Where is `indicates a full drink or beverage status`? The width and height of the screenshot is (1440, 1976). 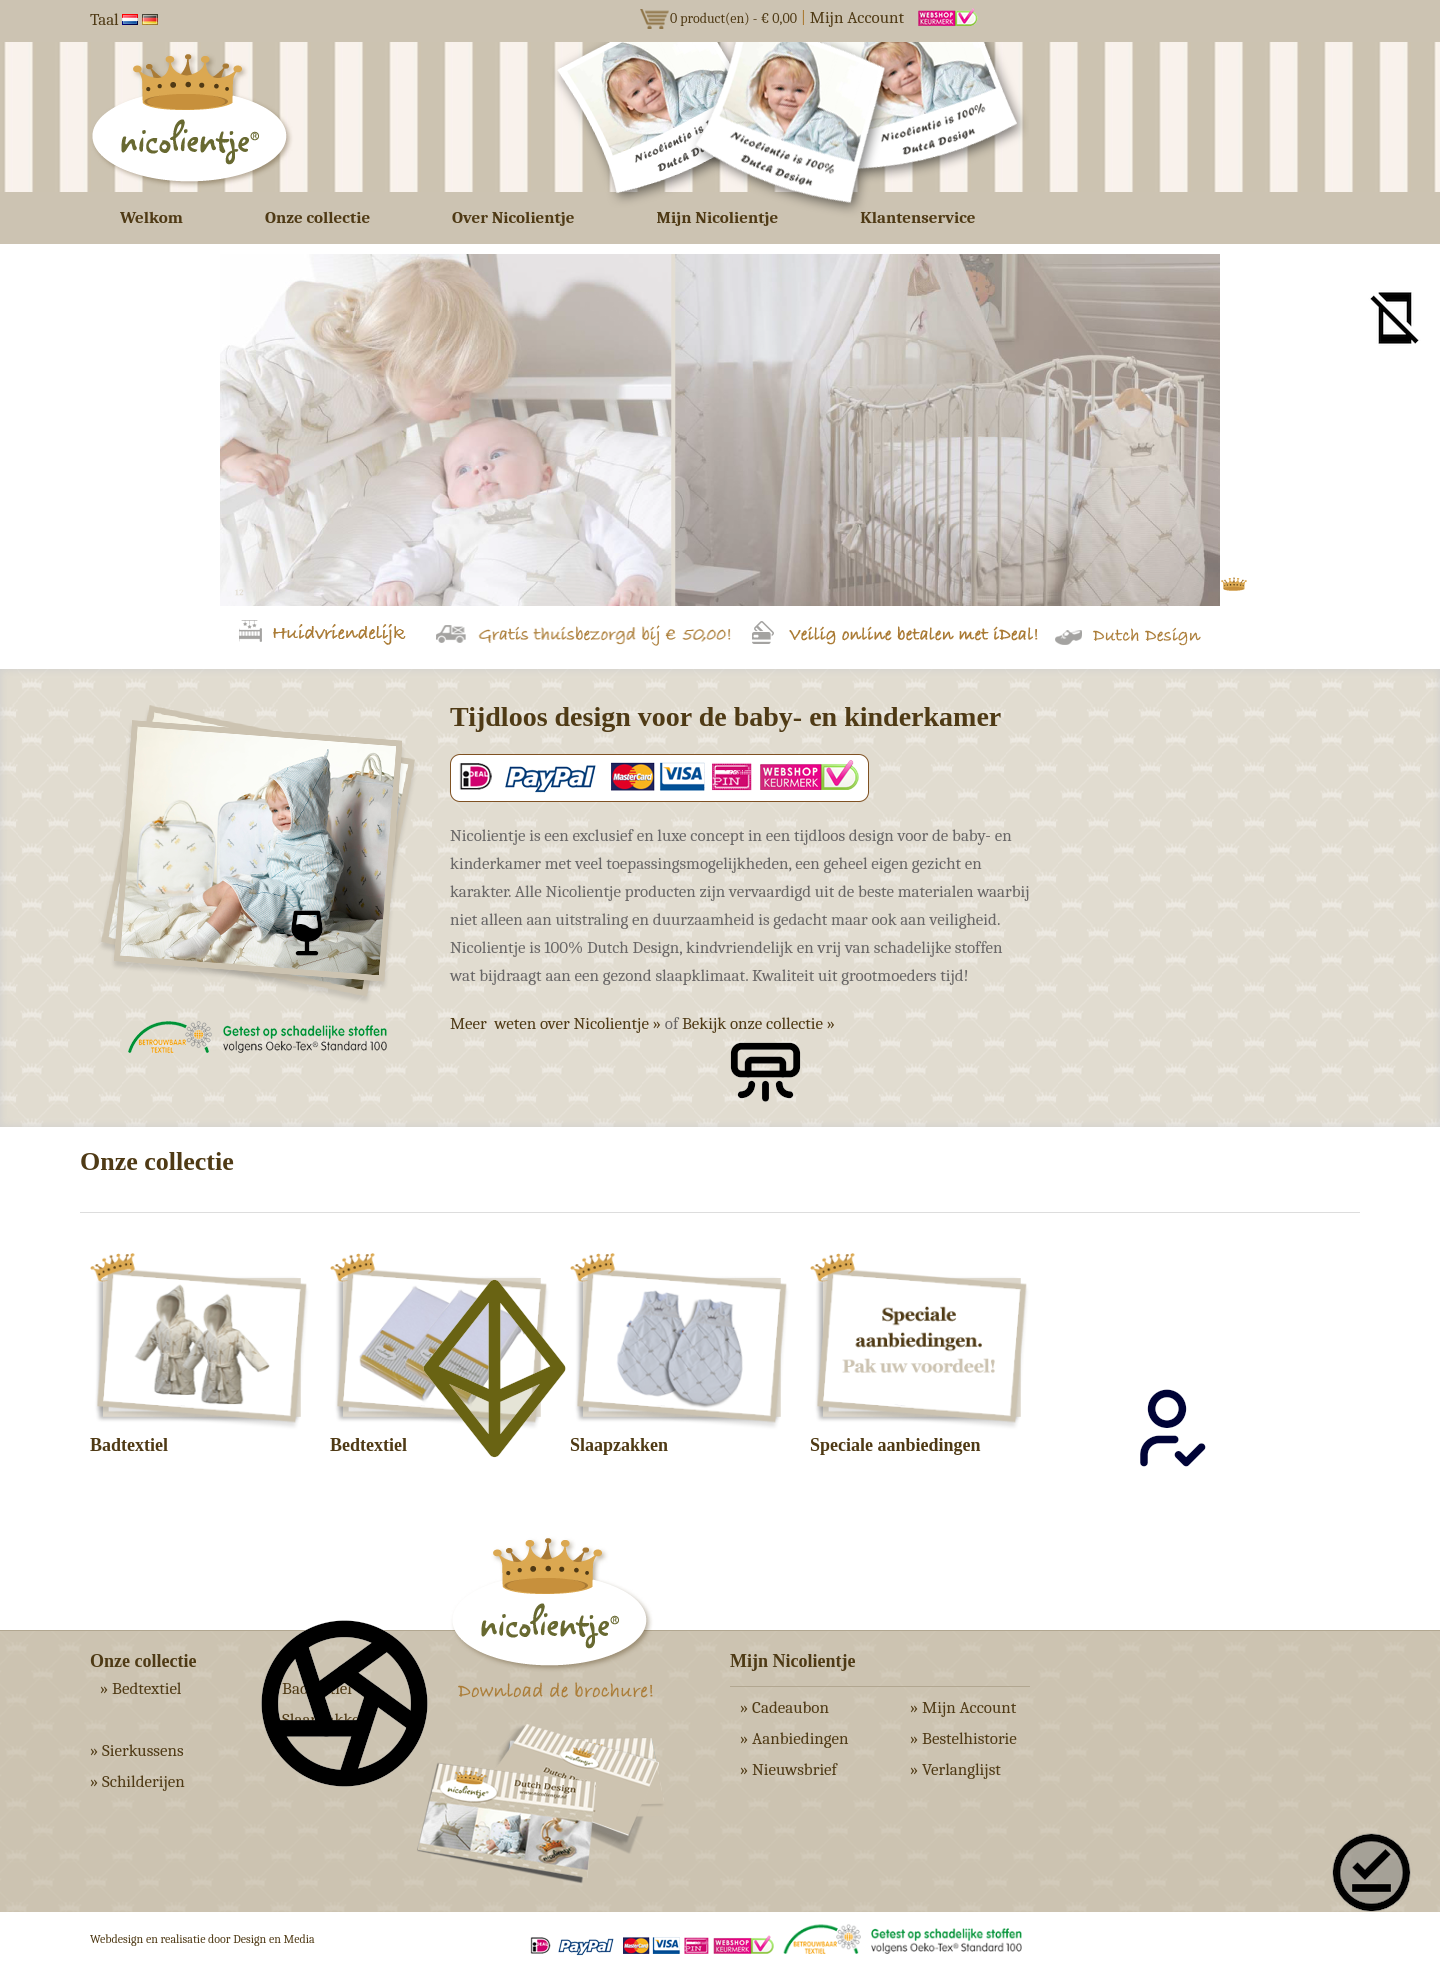 indicates a full drink or beverage status is located at coordinates (307, 933).